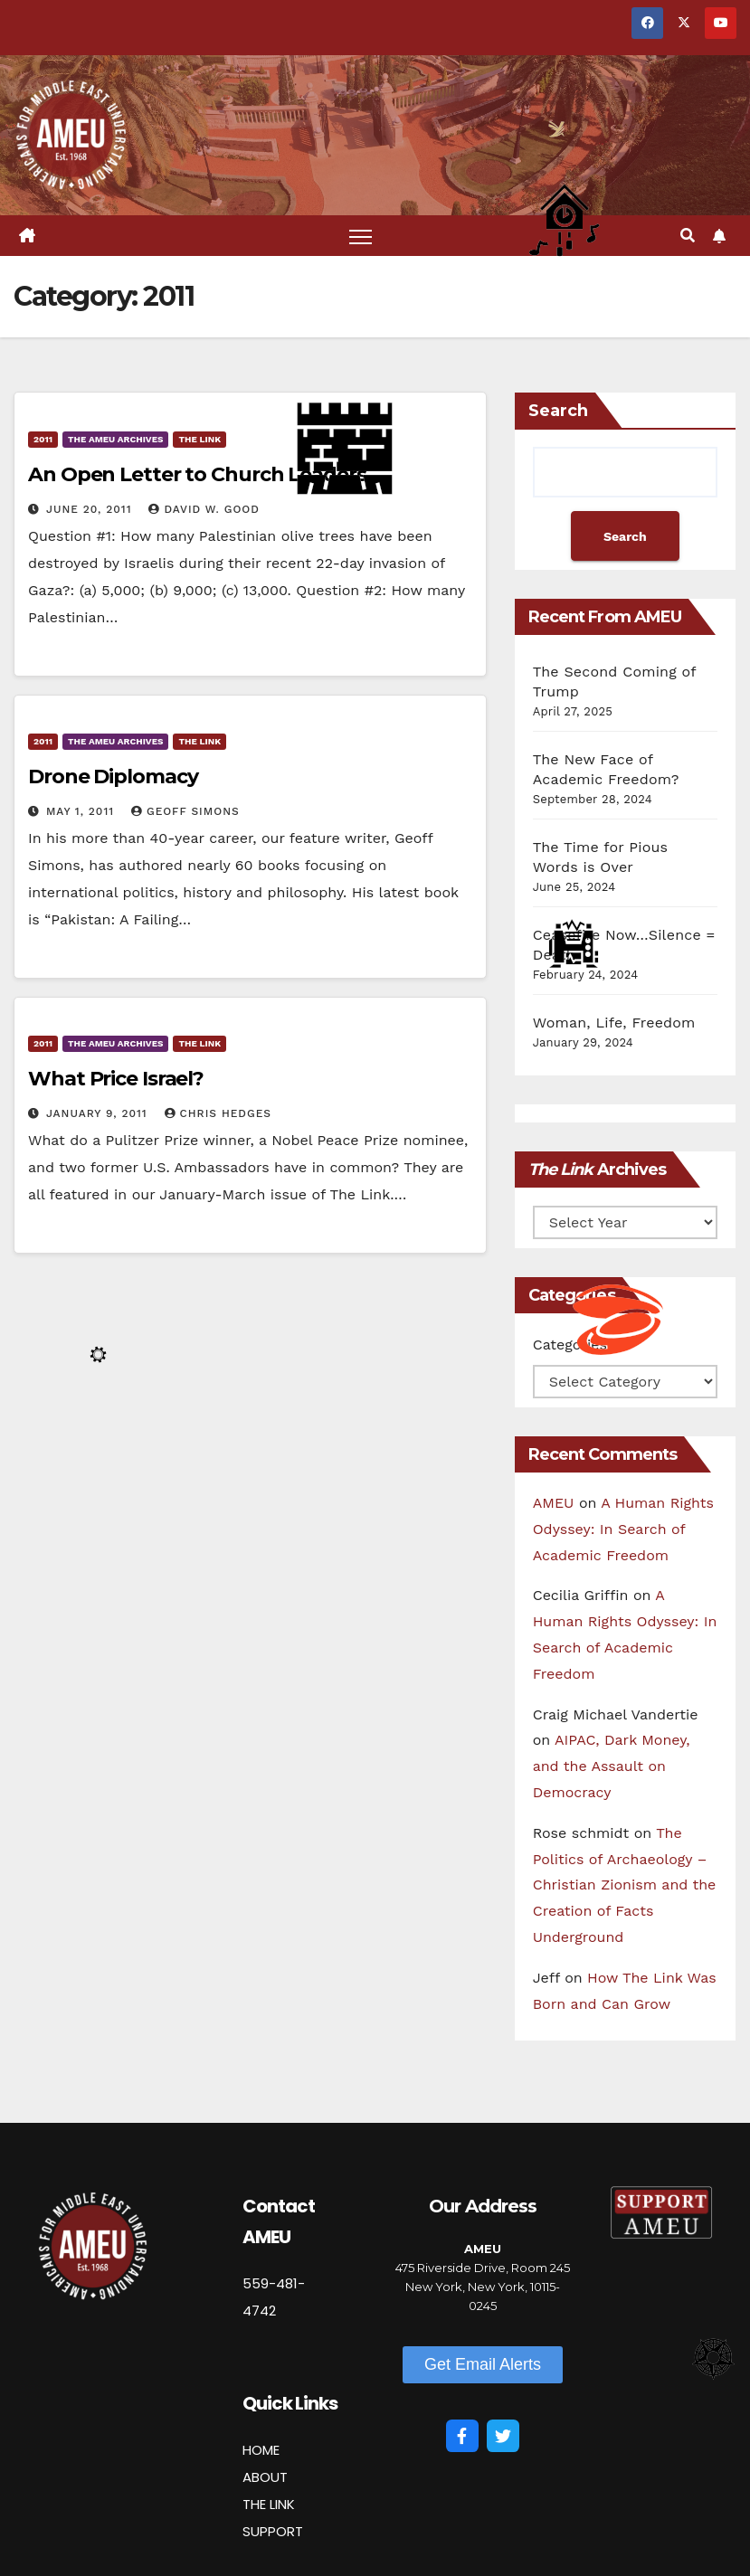 The width and height of the screenshot is (750, 2576). I want to click on set a scheduled reminder or alarm, so click(565, 221).